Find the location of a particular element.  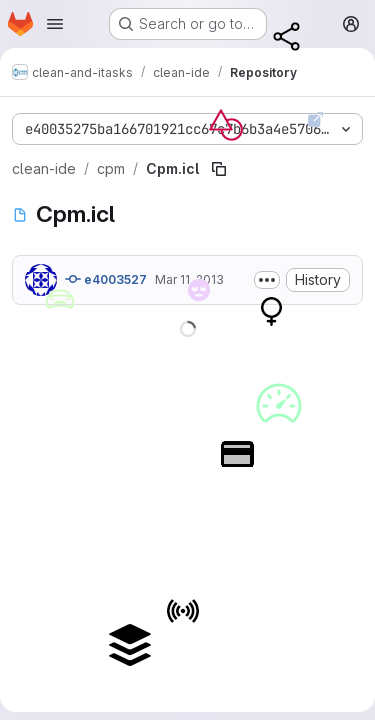

express annoyance or disinterest in a reaction is located at coordinates (199, 290).